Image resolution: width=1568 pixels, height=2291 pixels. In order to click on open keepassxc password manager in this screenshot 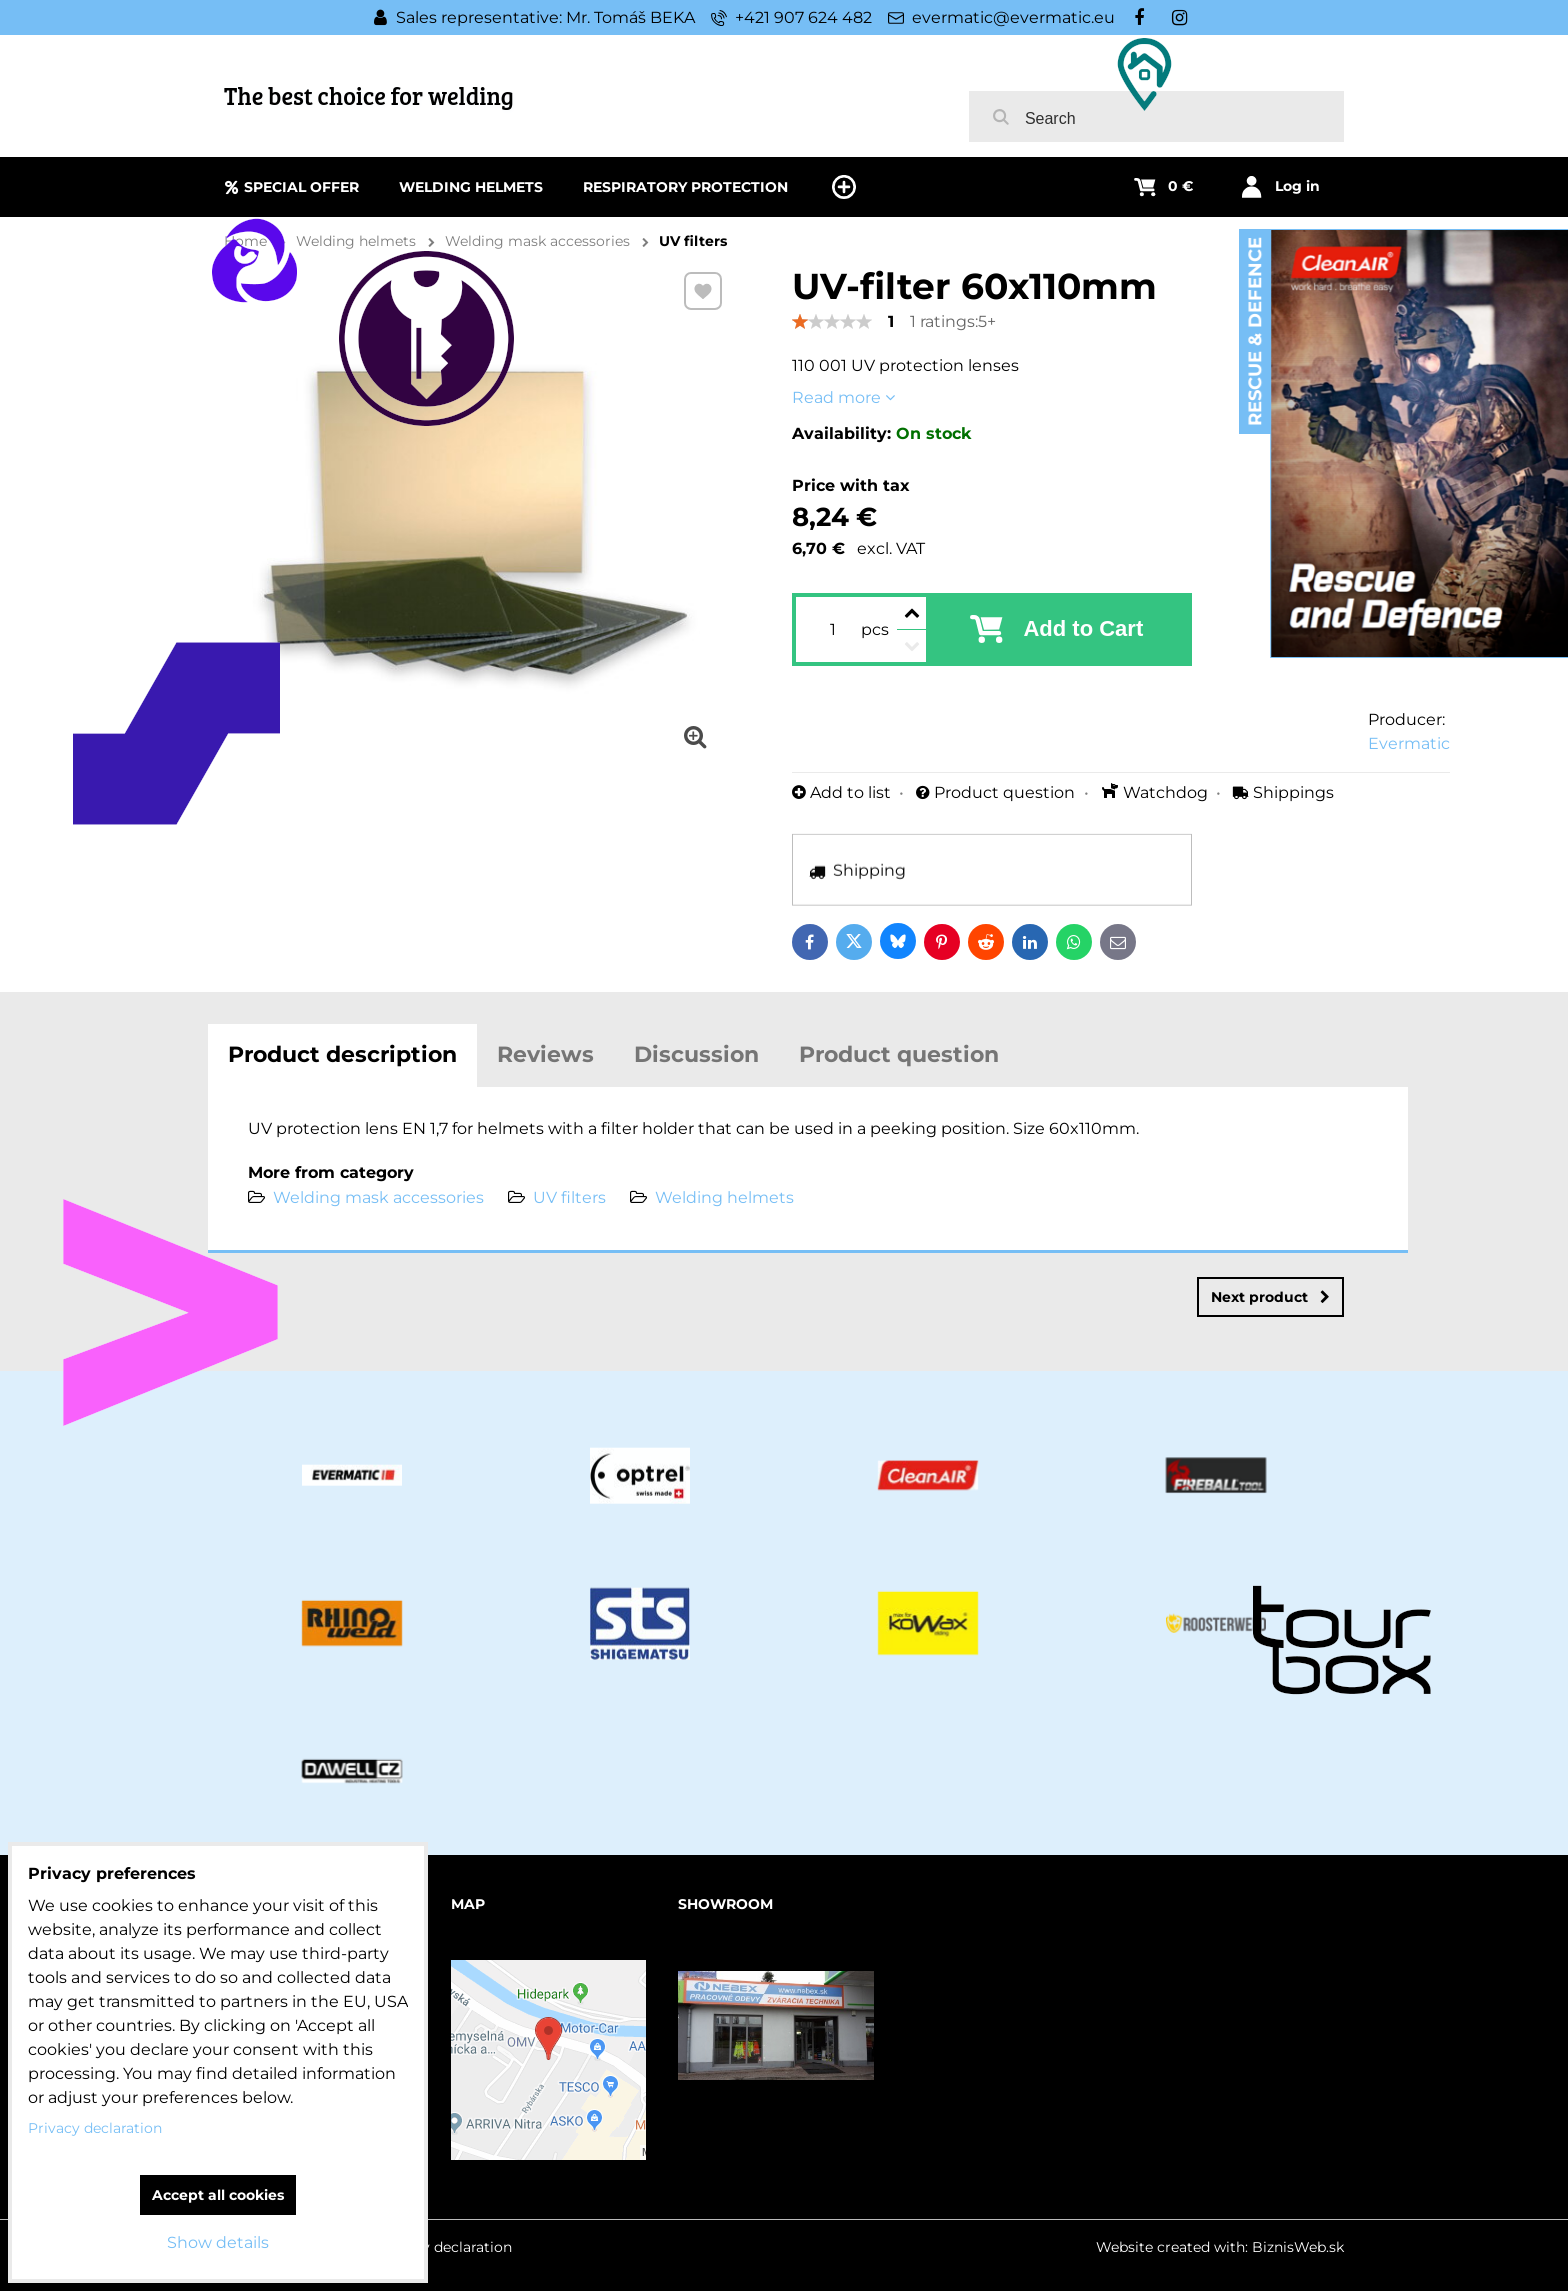, I will do `click(426, 338)`.